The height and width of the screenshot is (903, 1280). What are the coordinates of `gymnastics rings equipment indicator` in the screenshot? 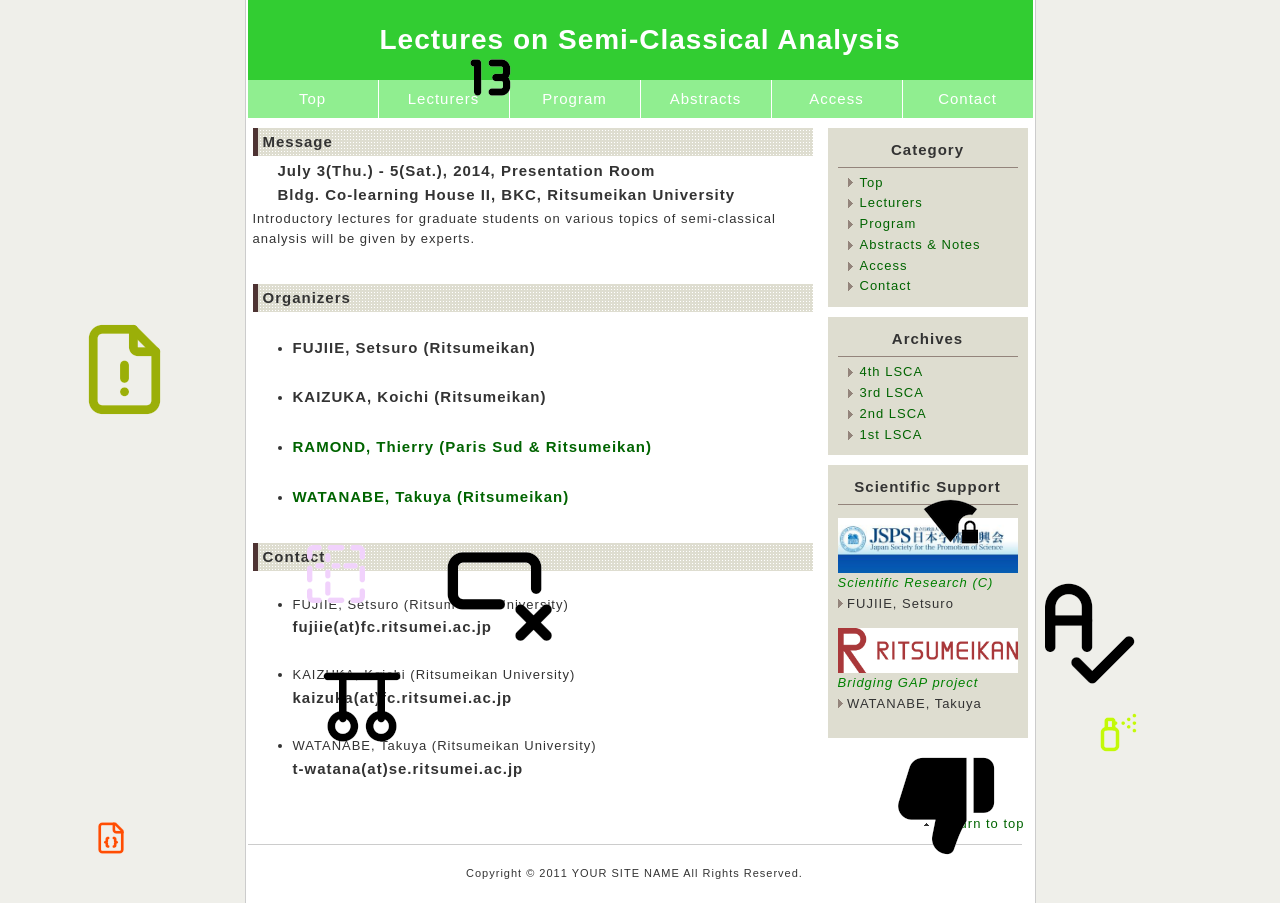 It's located at (362, 707).